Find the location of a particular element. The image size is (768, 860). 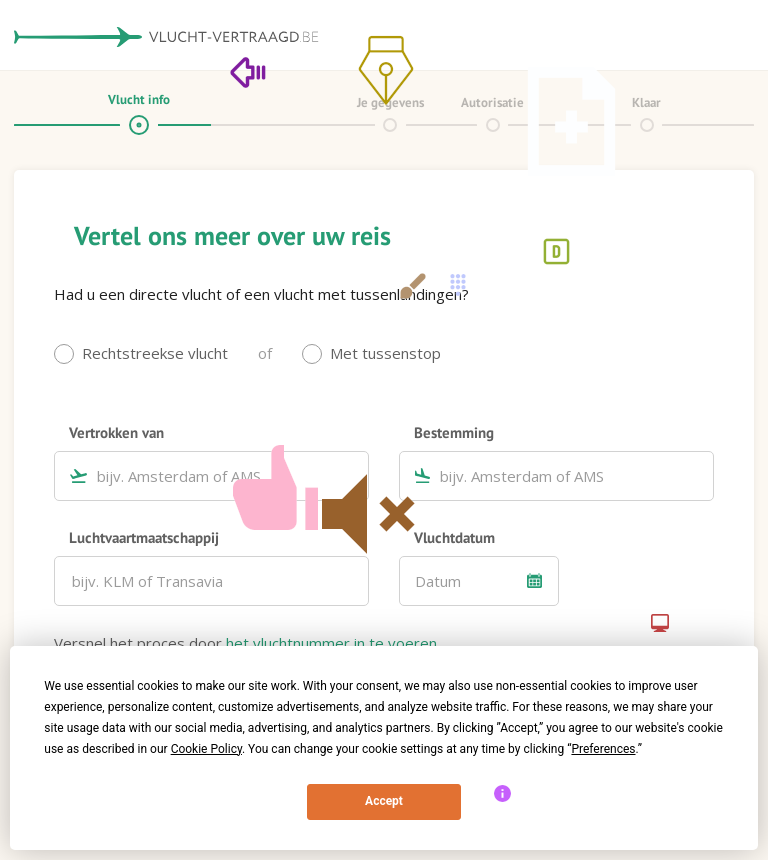

go back to previous content is located at coordinates (247, 72).